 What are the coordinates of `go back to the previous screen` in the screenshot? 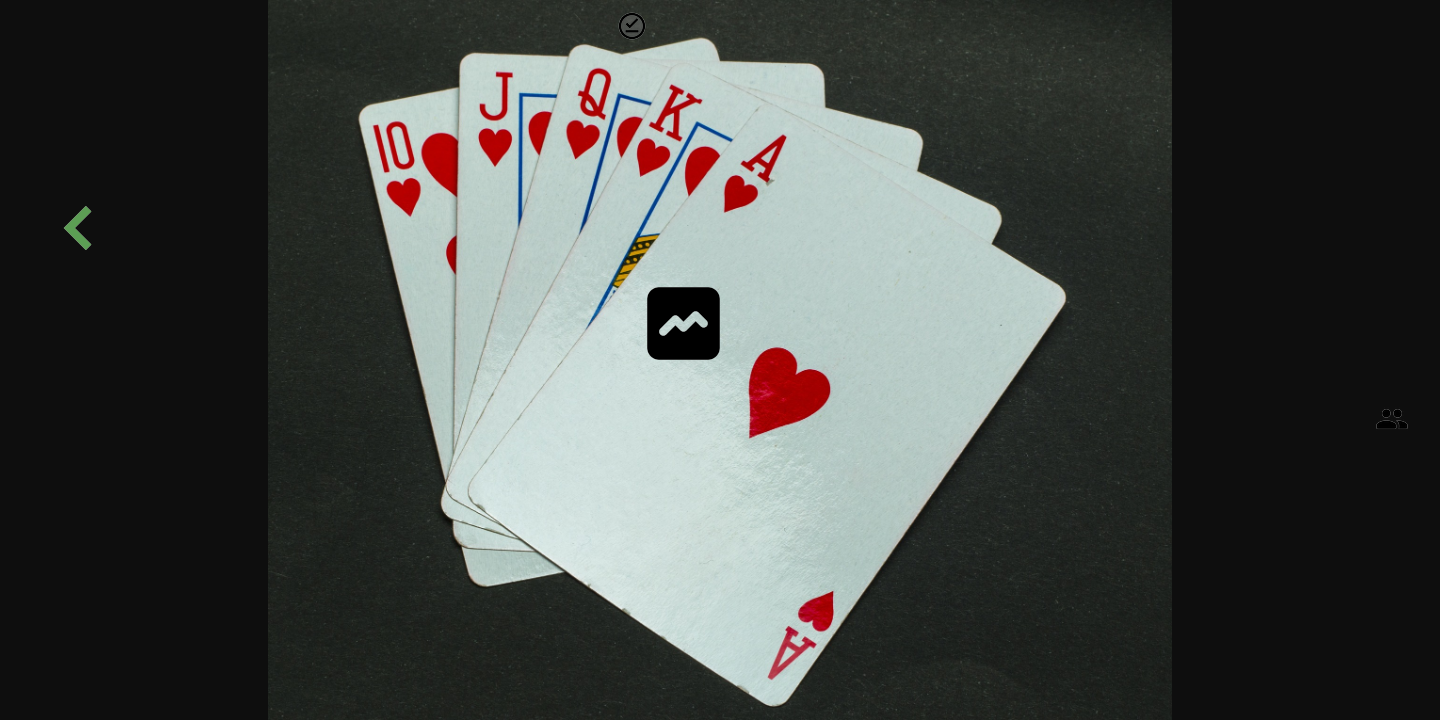 It's located at (78, 228).